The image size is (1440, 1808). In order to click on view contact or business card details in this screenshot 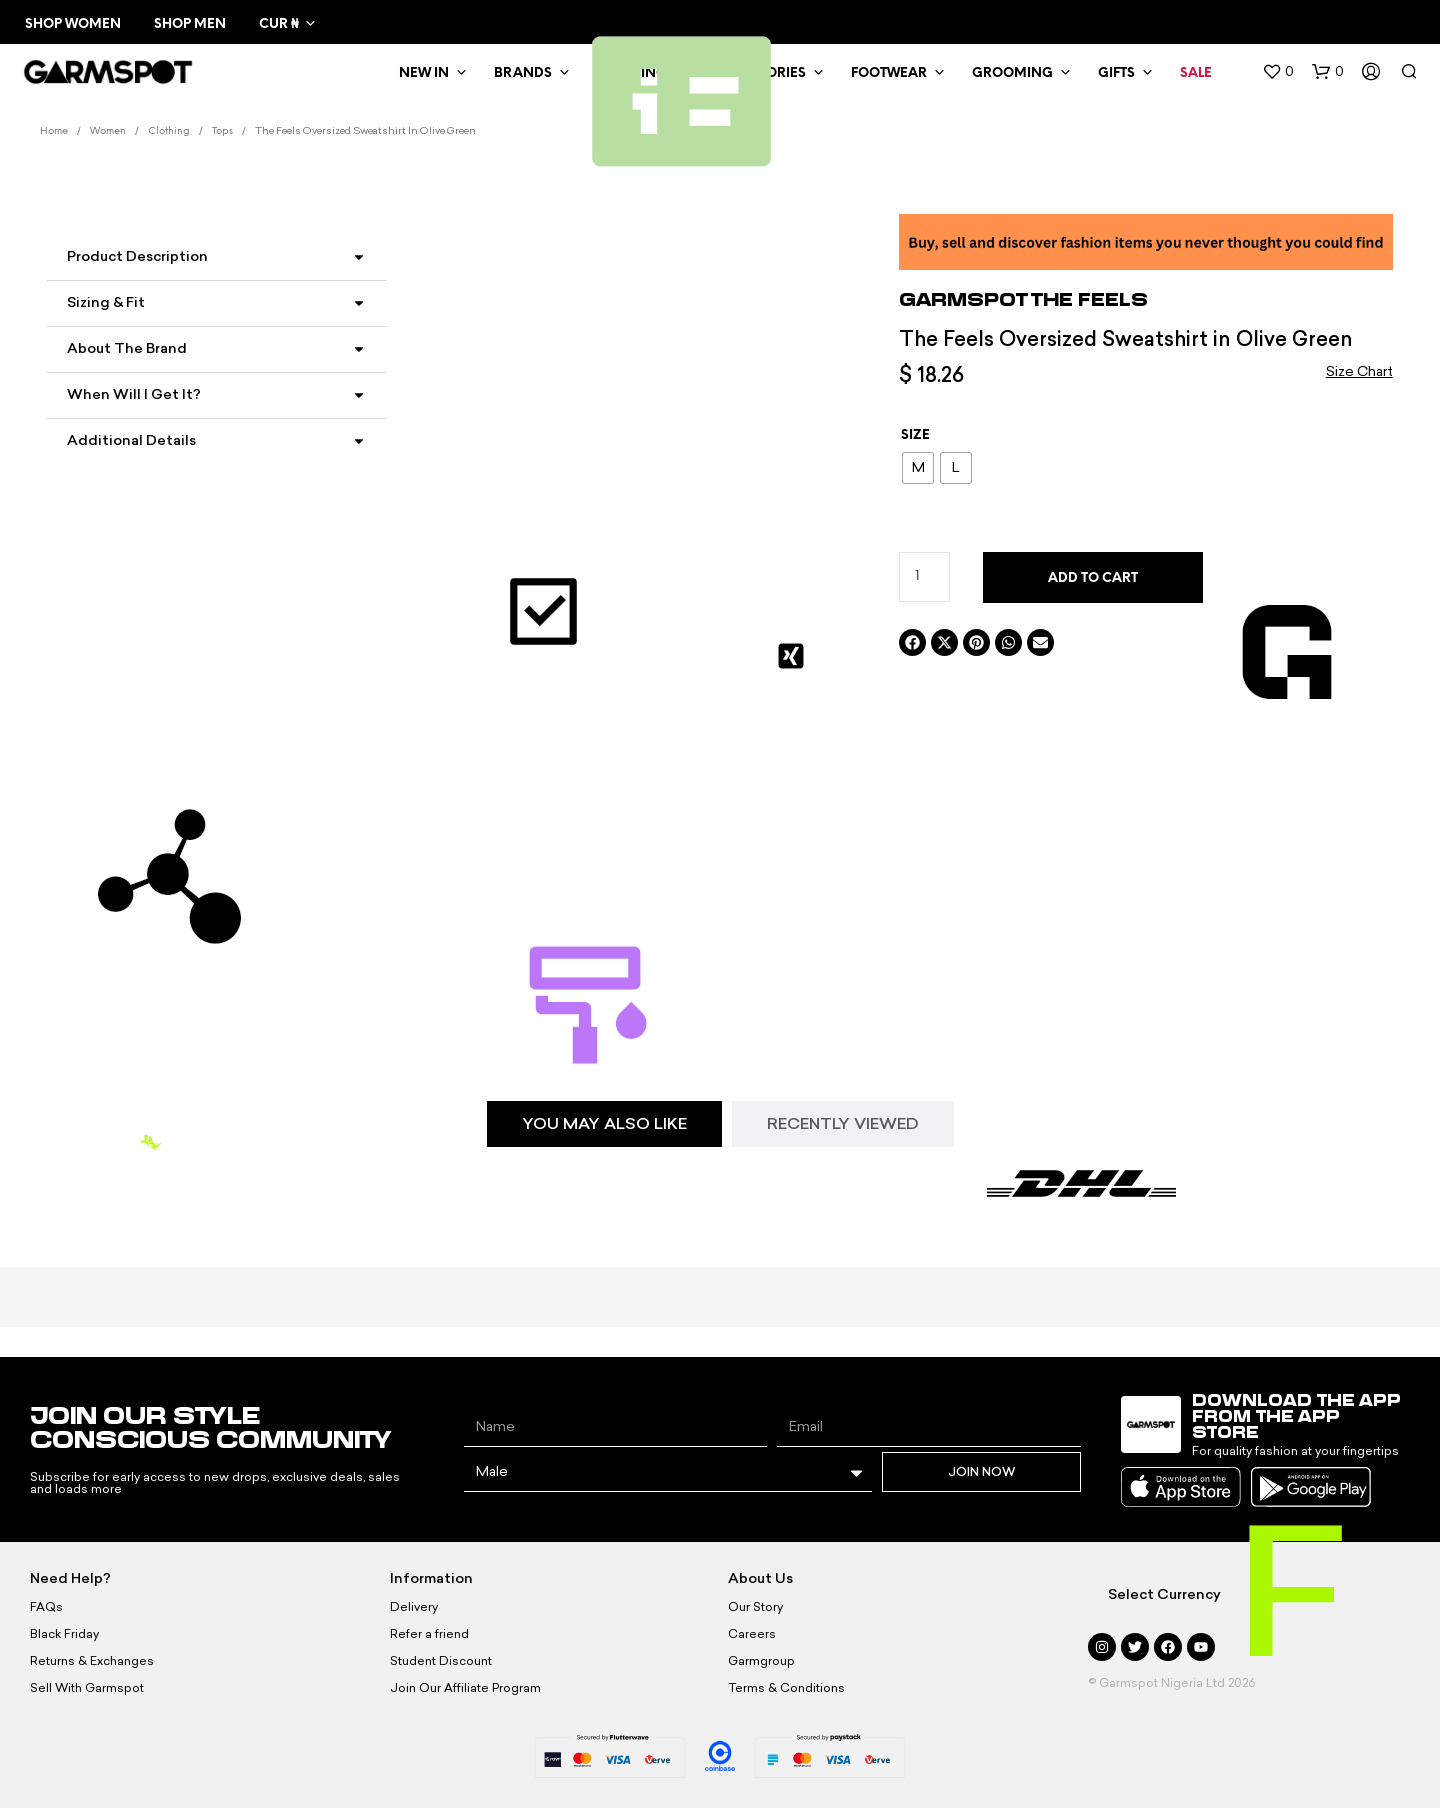, I will do `click(681, 101)`.